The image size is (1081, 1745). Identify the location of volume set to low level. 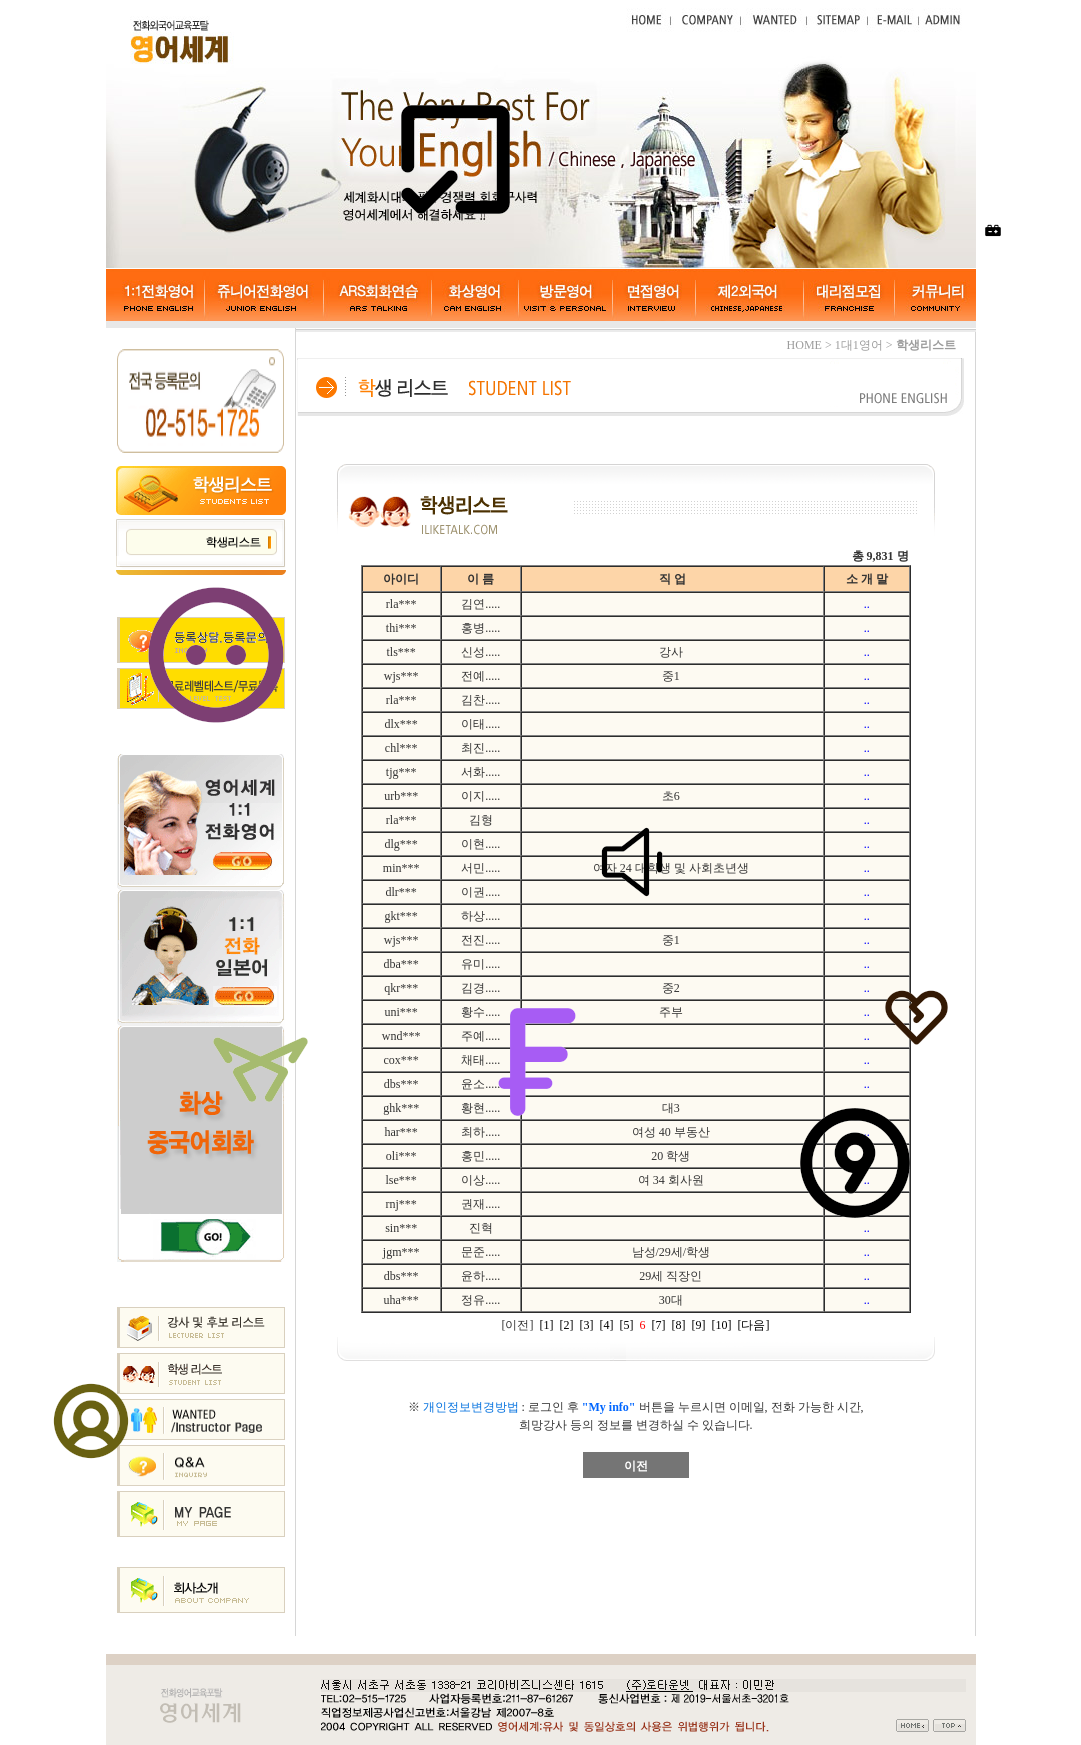
(636, 862).